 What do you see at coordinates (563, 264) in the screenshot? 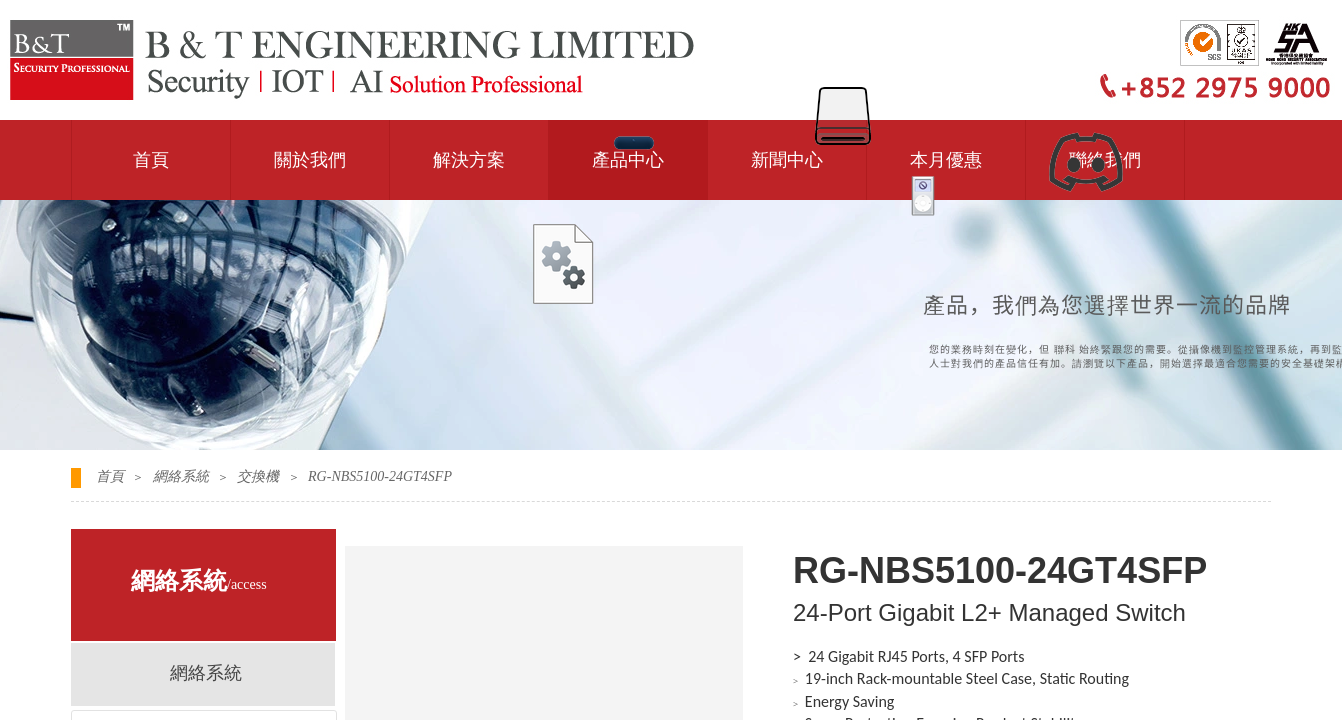
I see `open configuration file settings` at bounding box center [563, 264].